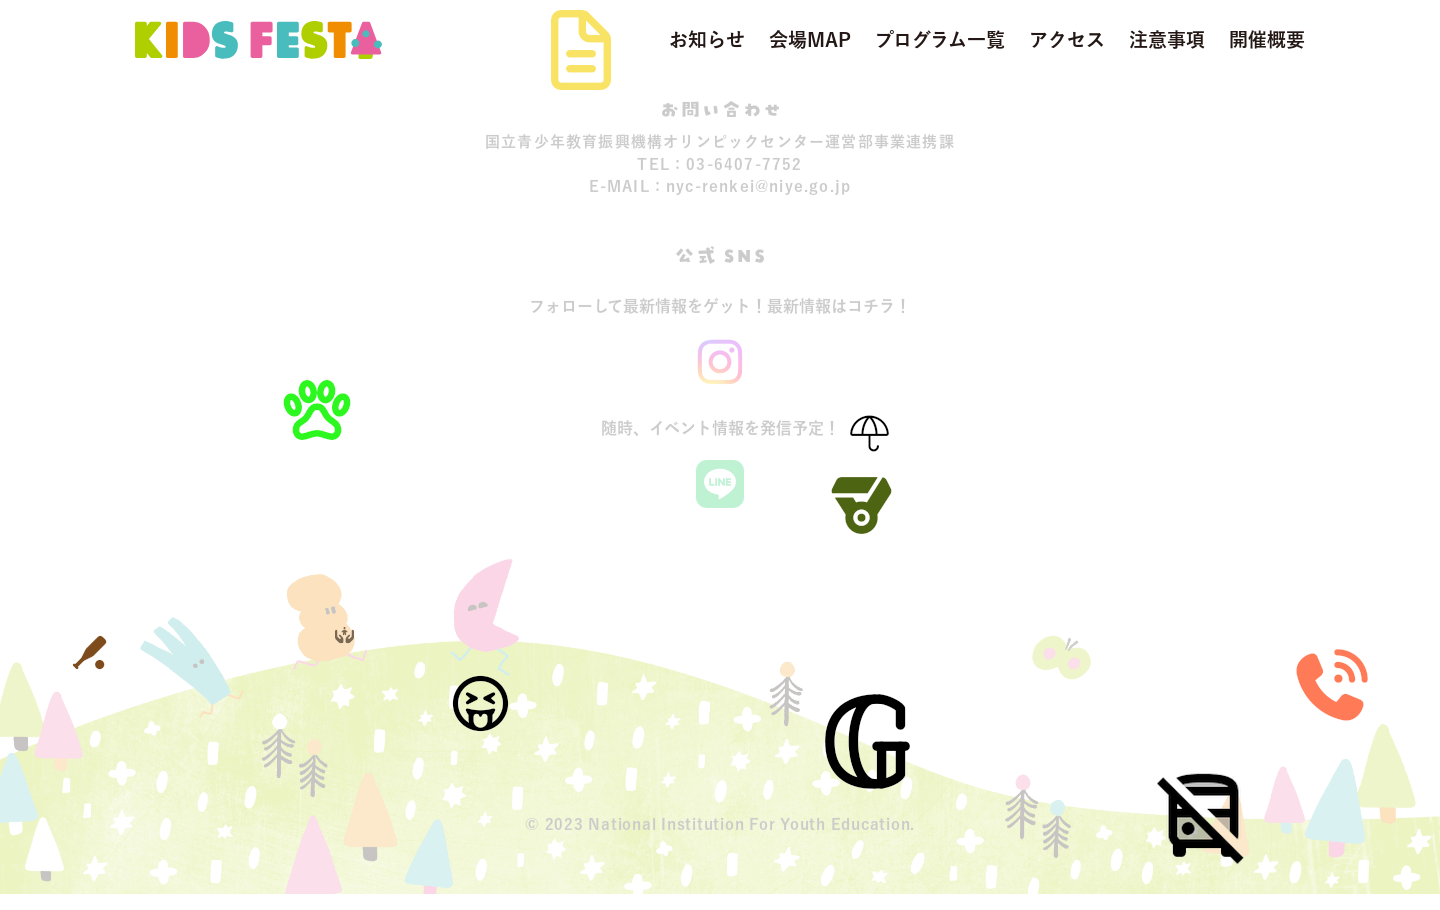 Image resolution: width=1440 pixels, height=910 pixels. Describe the element at coordinates (869, 433) in the screenshot. I see `view weather protection or rain forecast` at that location.